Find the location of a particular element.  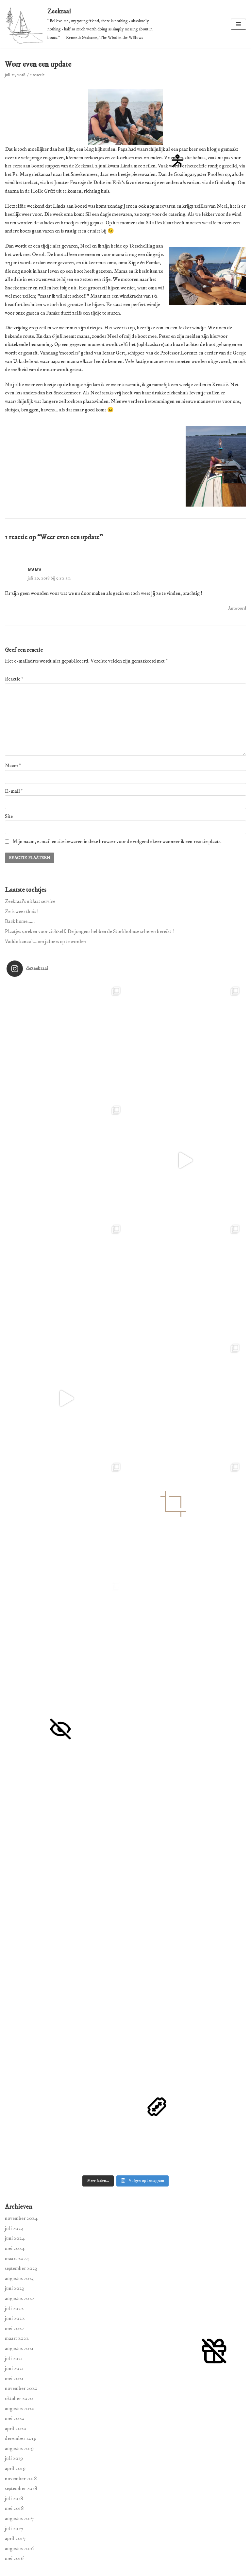

gift or reward unavailable is located at coordinates (214, 2351).